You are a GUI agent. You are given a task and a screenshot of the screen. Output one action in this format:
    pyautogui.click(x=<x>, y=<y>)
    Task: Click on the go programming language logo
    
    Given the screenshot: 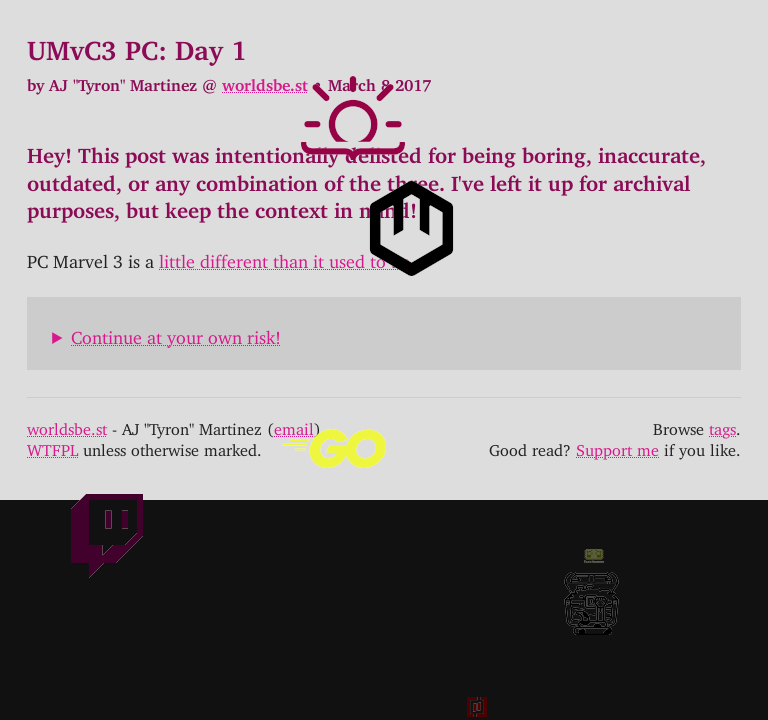 What is the action you would take?
    pyautogui.click(x=334, y=450)
    